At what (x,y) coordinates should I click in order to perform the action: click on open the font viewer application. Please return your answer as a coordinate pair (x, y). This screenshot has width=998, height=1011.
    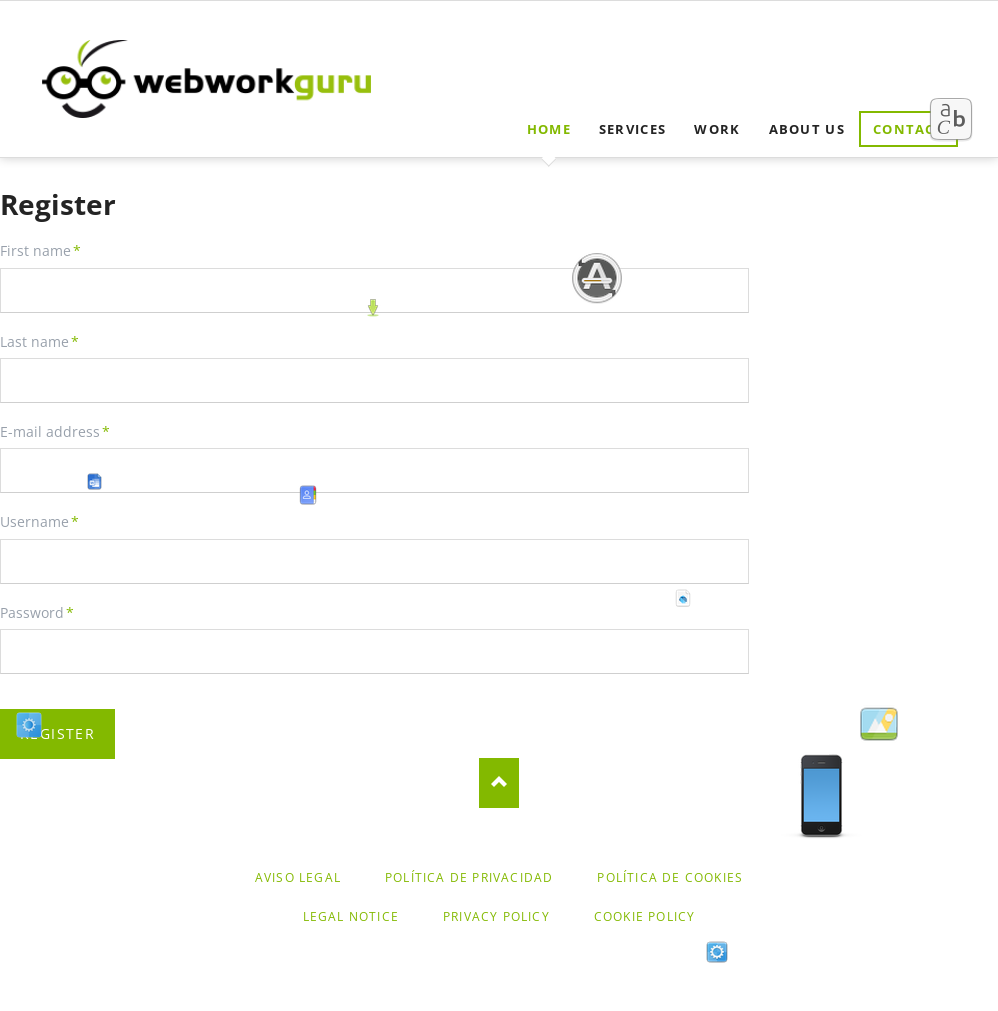
    Looking at the image, I should click on (951, 119).